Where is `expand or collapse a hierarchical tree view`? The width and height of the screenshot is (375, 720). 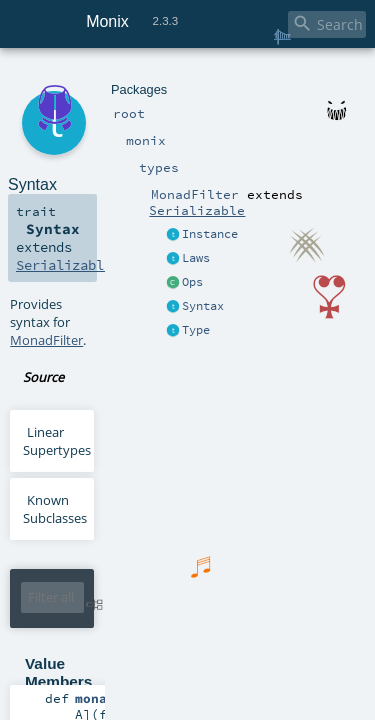 expand or collapse a hierarchical tree view is located at coordinates (94, 604).